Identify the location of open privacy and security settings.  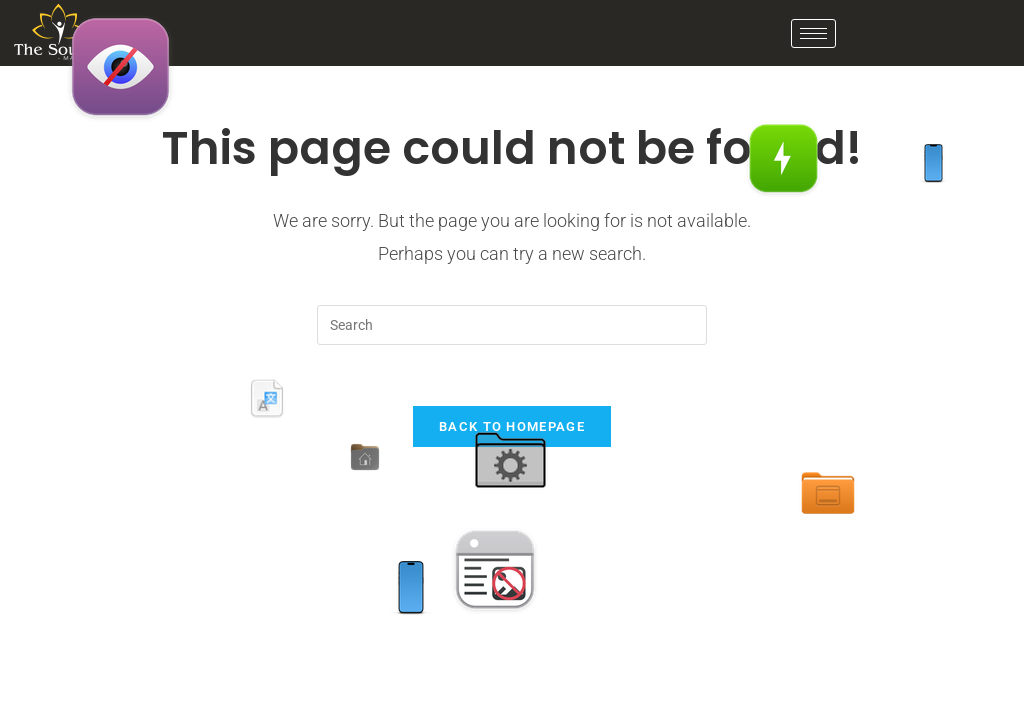
(120, 68).